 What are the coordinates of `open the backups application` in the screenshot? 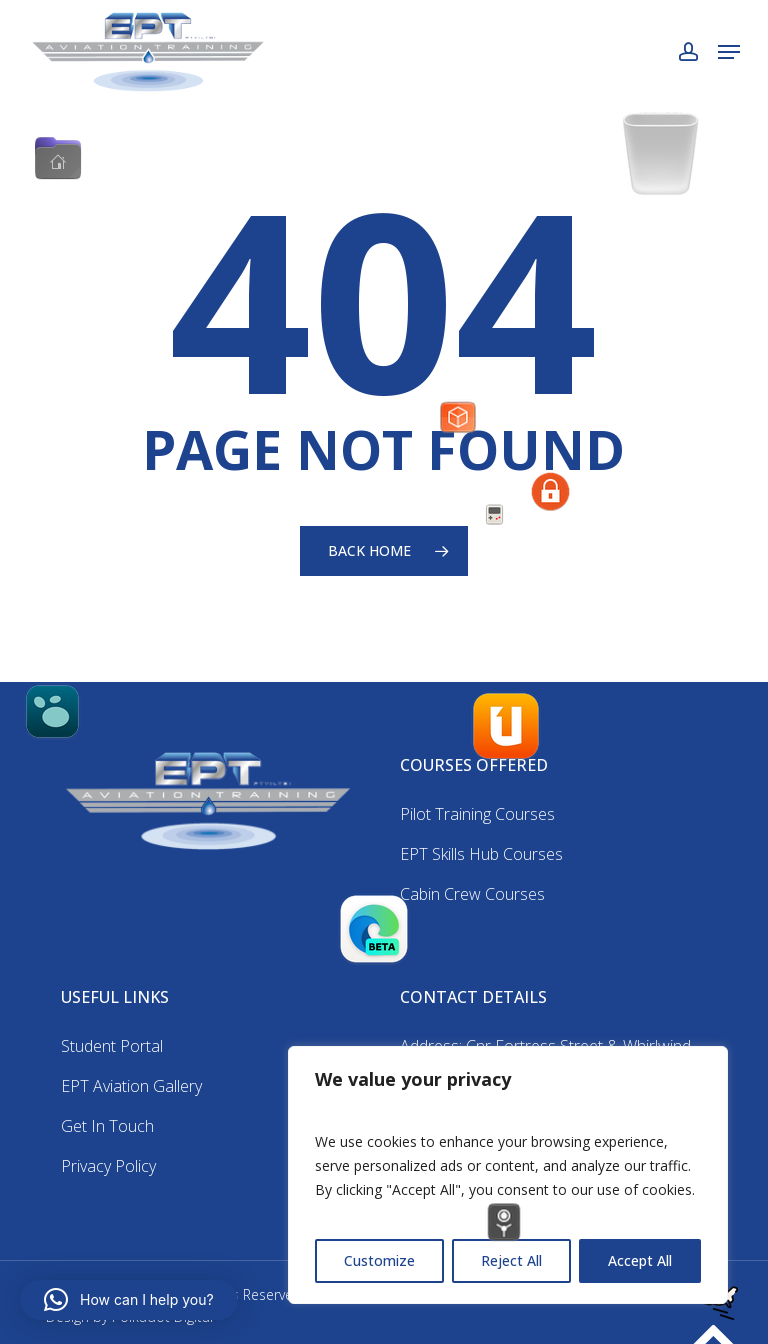 It's located at (504, 1222).